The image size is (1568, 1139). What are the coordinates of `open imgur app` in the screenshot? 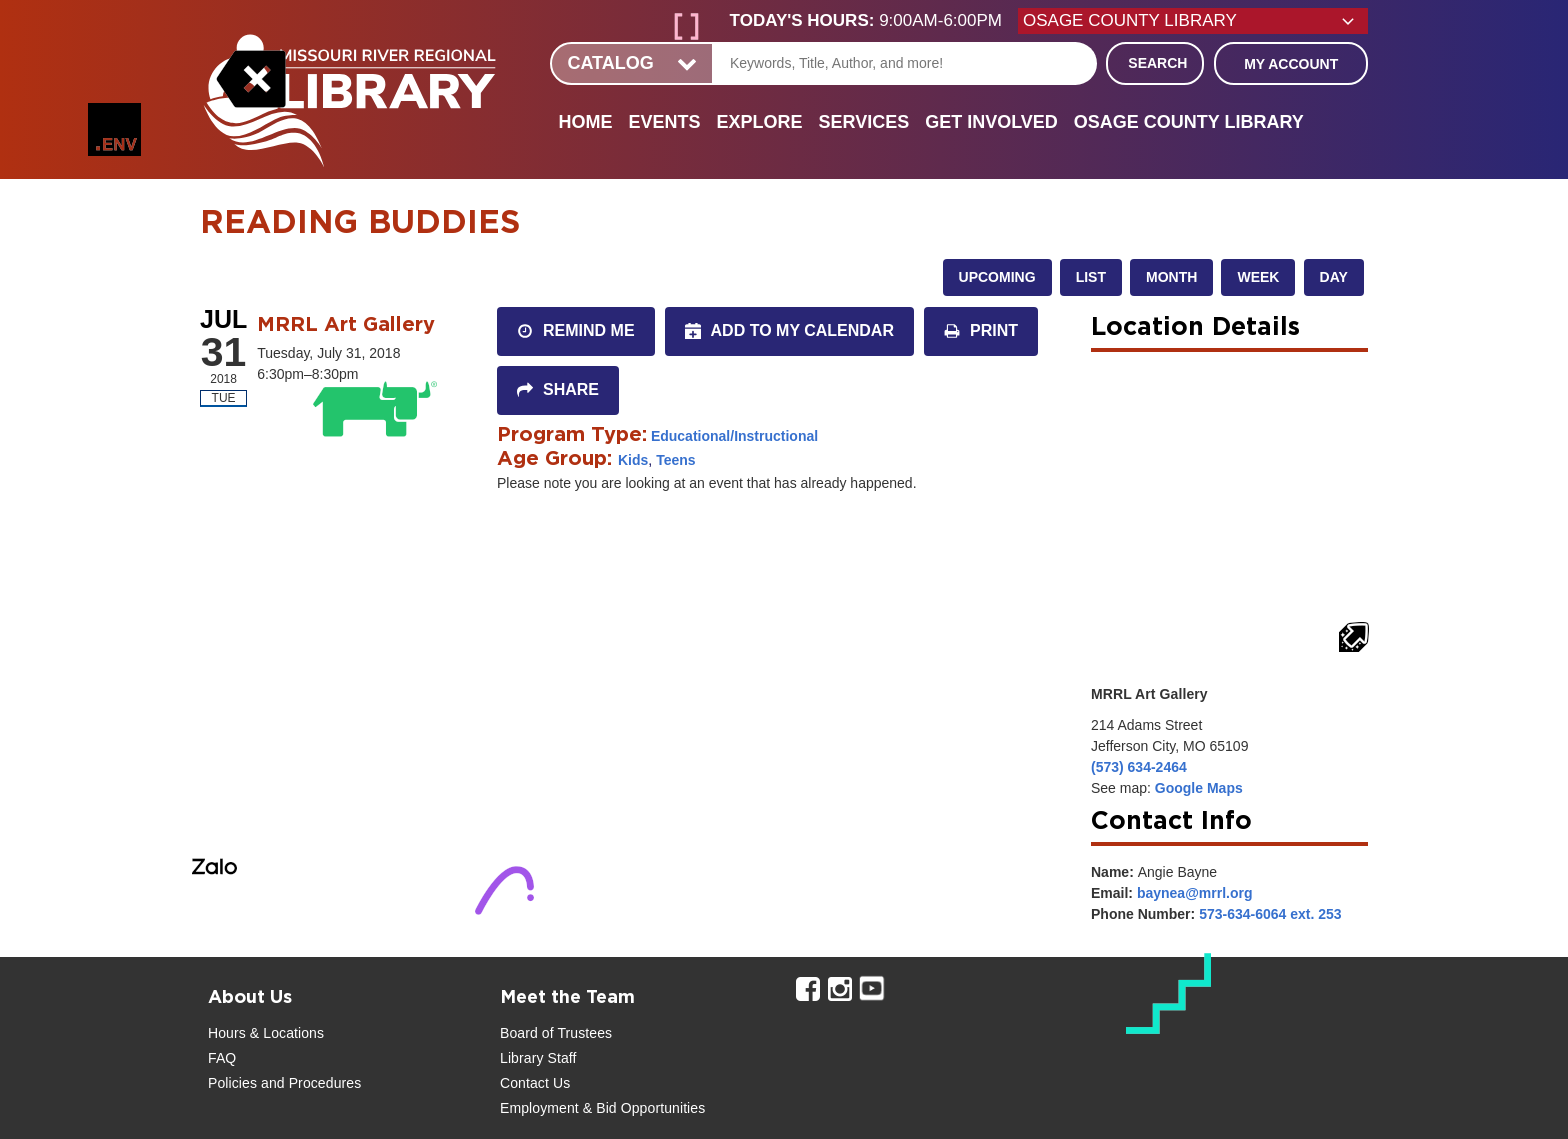 It's located at (1354, 637).